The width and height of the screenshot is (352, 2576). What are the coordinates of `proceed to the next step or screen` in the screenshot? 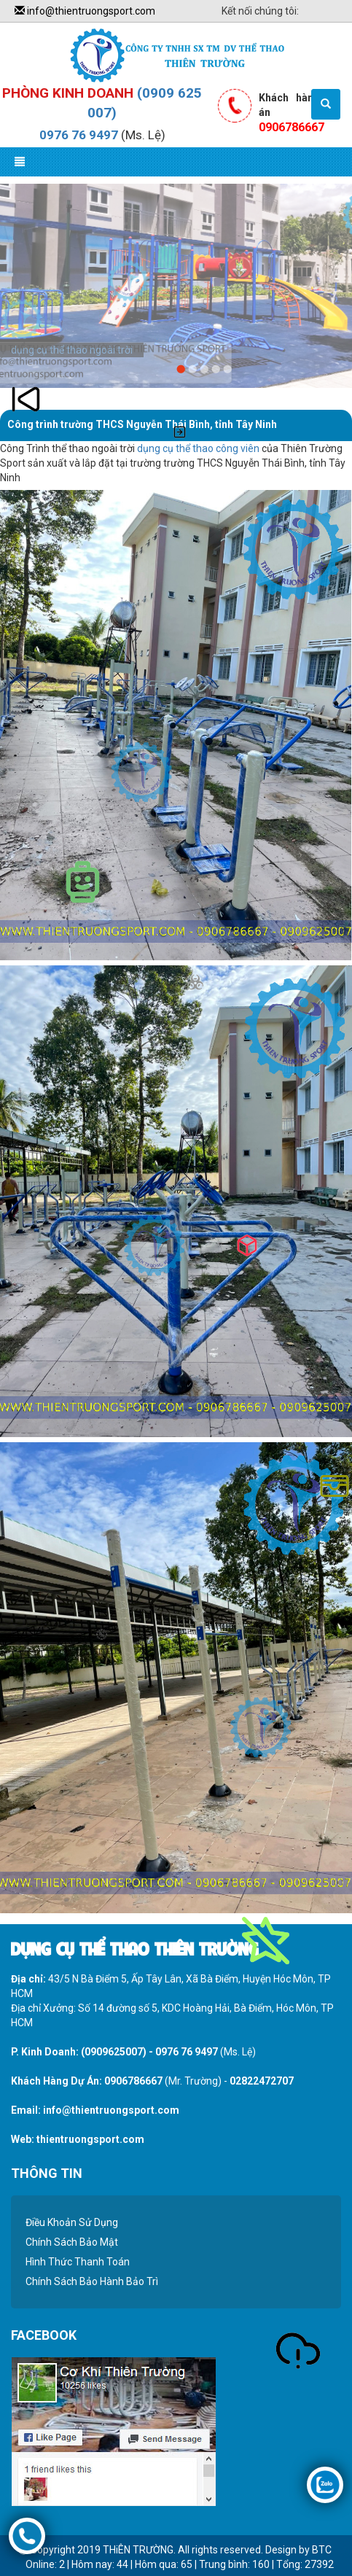 It's located at (179, 432).